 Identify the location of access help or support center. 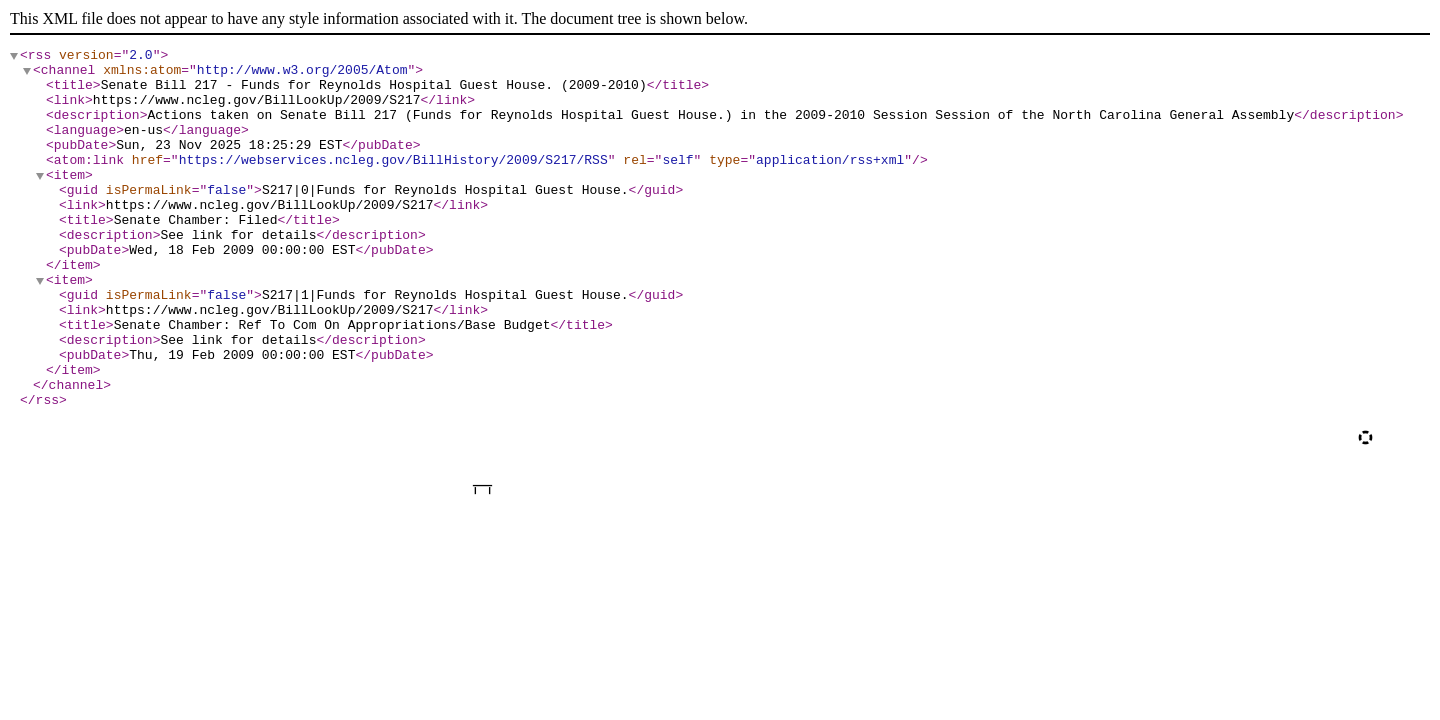
(1365, 437).